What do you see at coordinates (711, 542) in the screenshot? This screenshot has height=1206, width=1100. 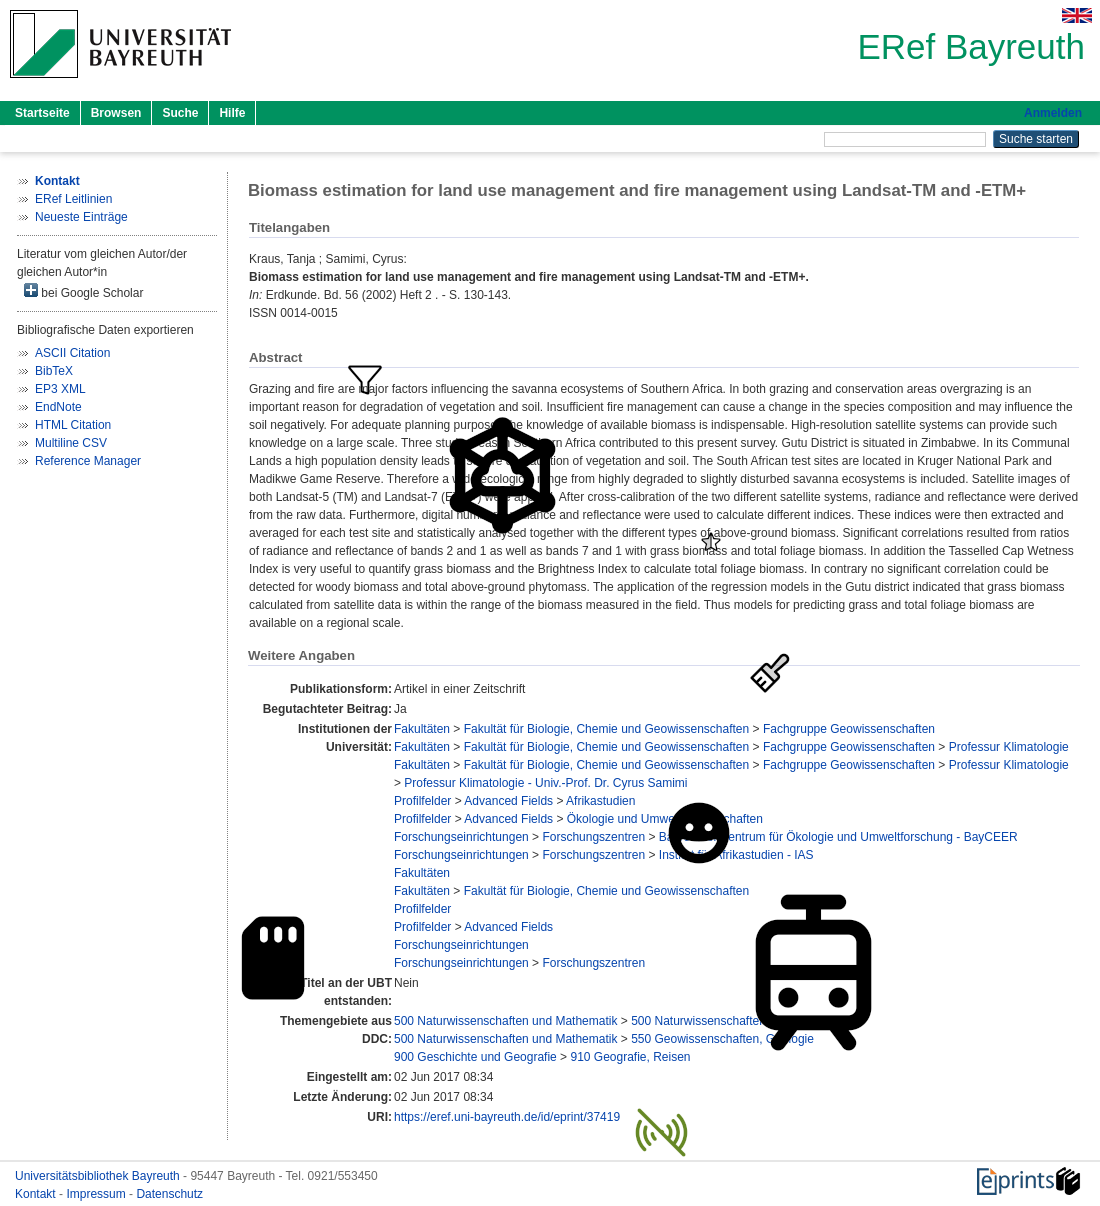 I see `indicates a partial or half-star rating` at bounding box center [711, 542].